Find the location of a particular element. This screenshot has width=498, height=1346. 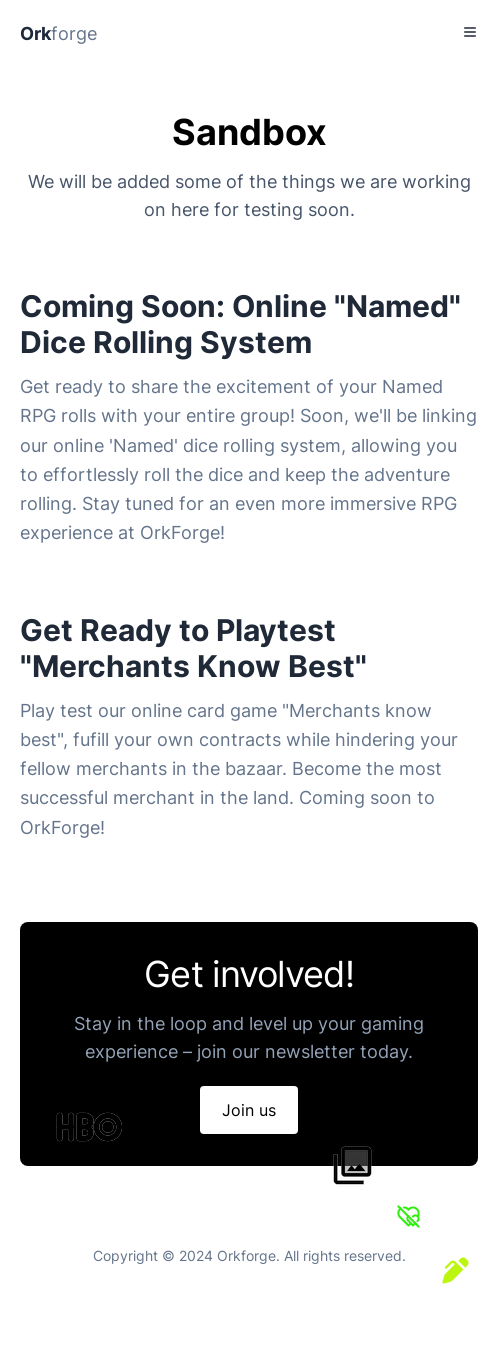

edit or modify content is located at coordinates (455, 1270).